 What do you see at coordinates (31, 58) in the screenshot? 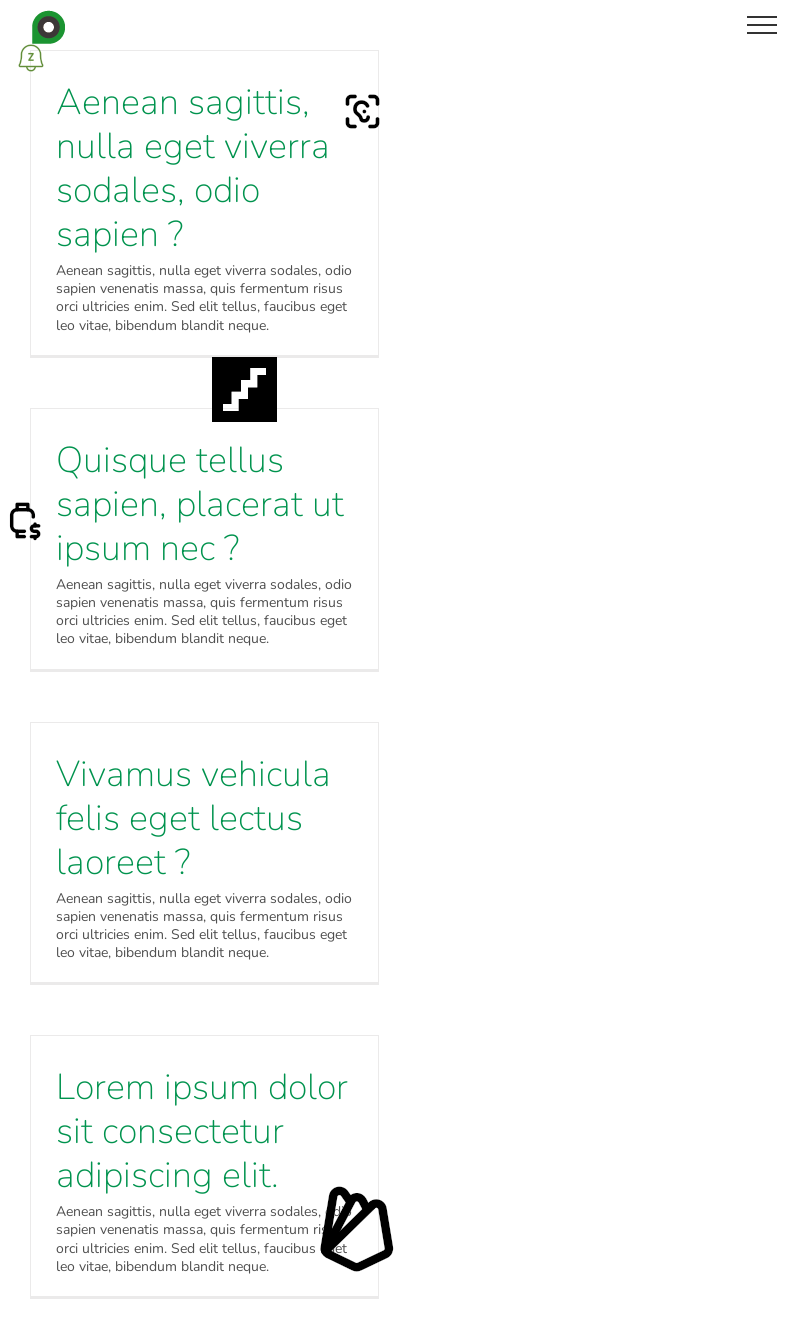
I see `snooze notifications` at bounding box center [31, 58].